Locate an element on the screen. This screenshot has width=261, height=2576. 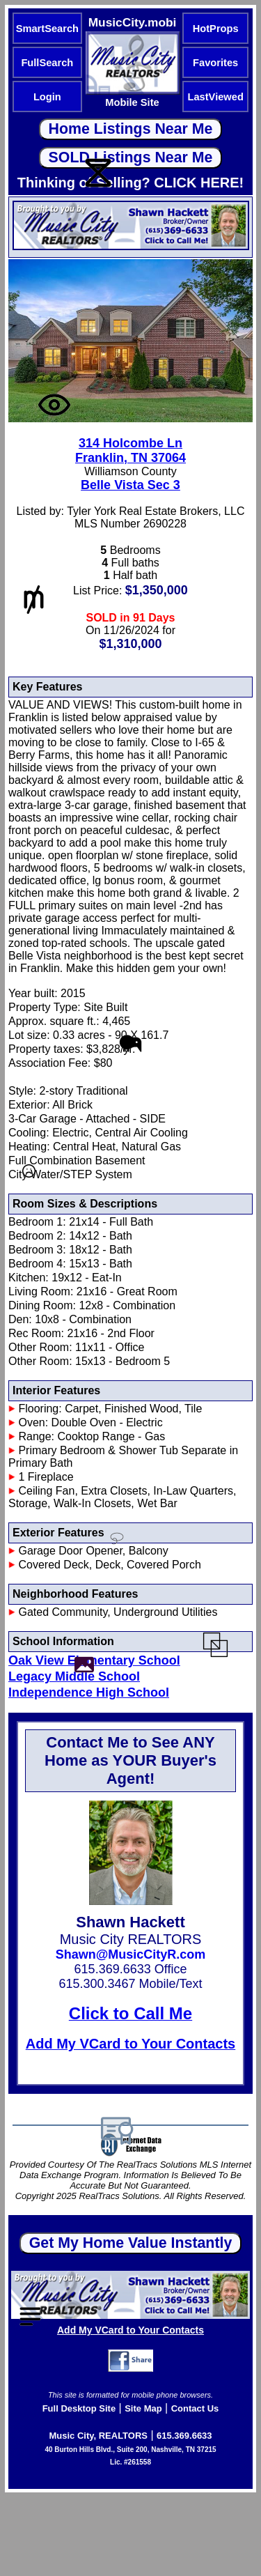
submit negative feedback or rating is located at coordinates (29, 1171).